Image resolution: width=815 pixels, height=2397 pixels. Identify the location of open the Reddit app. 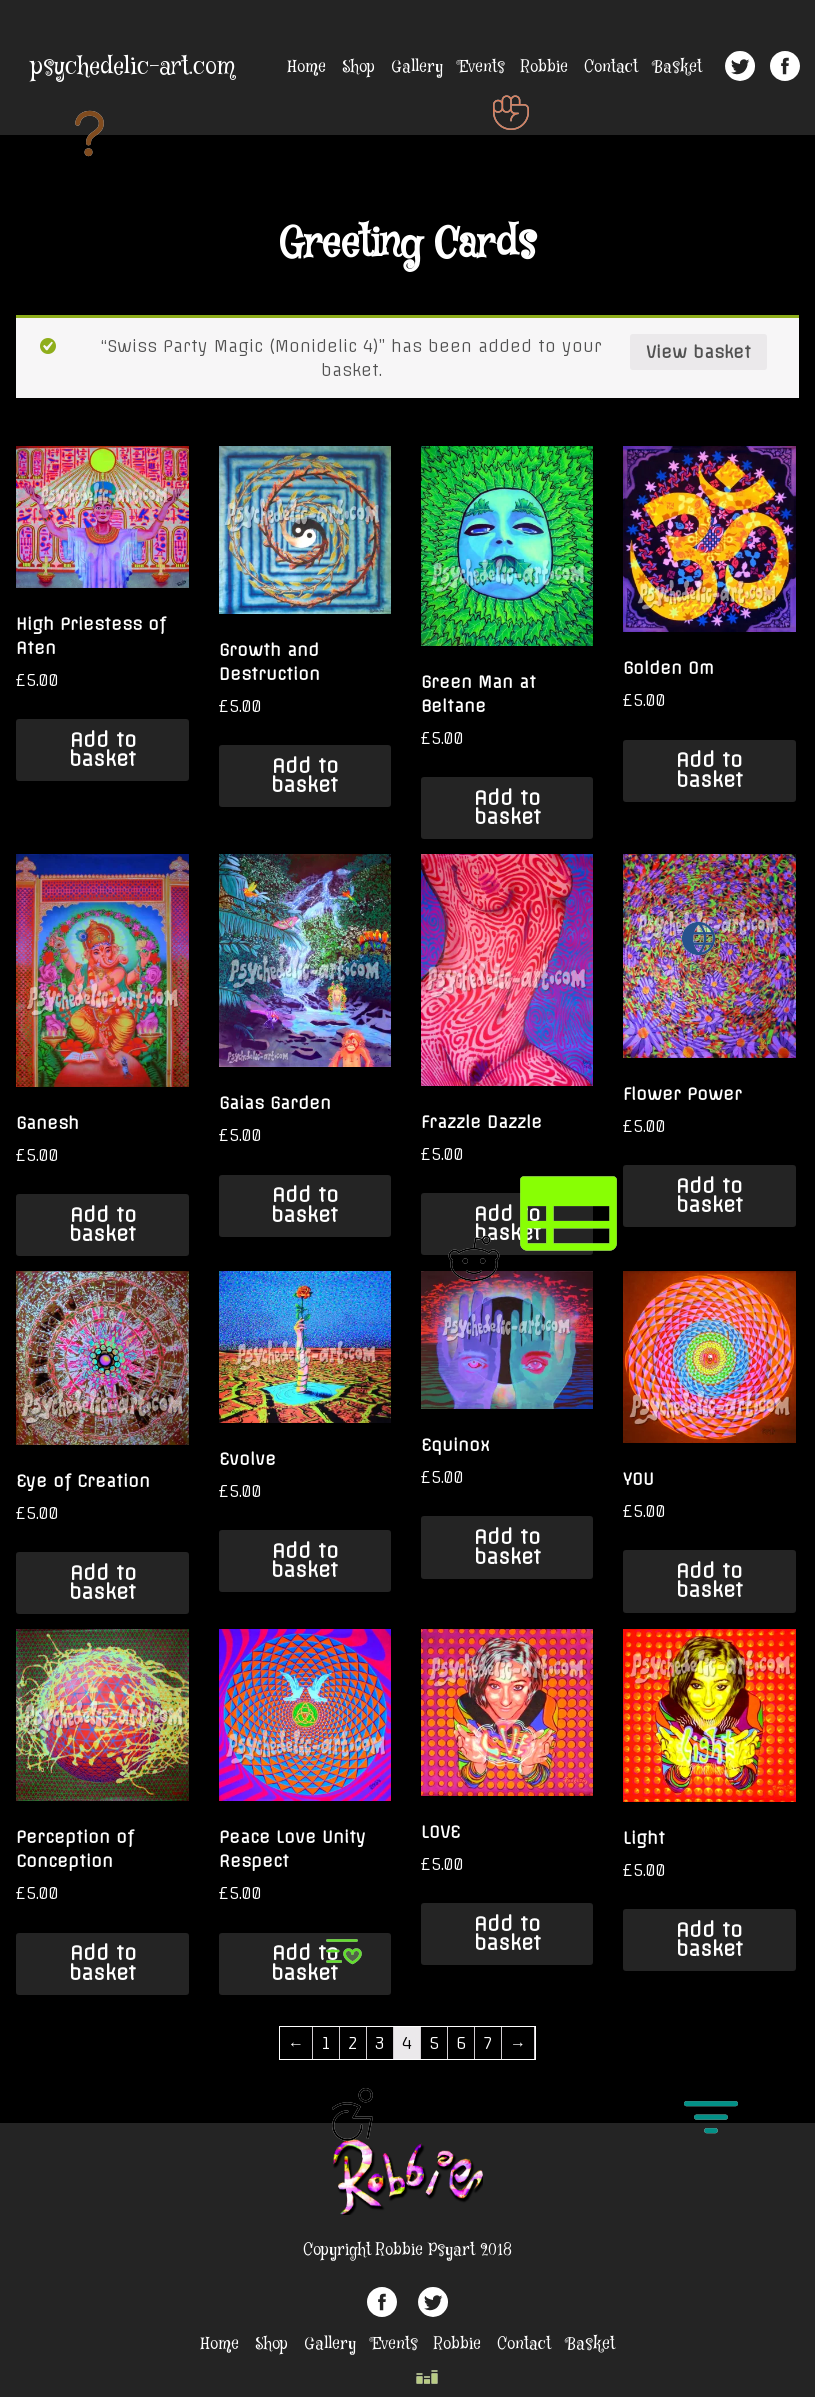
(474, 1261).